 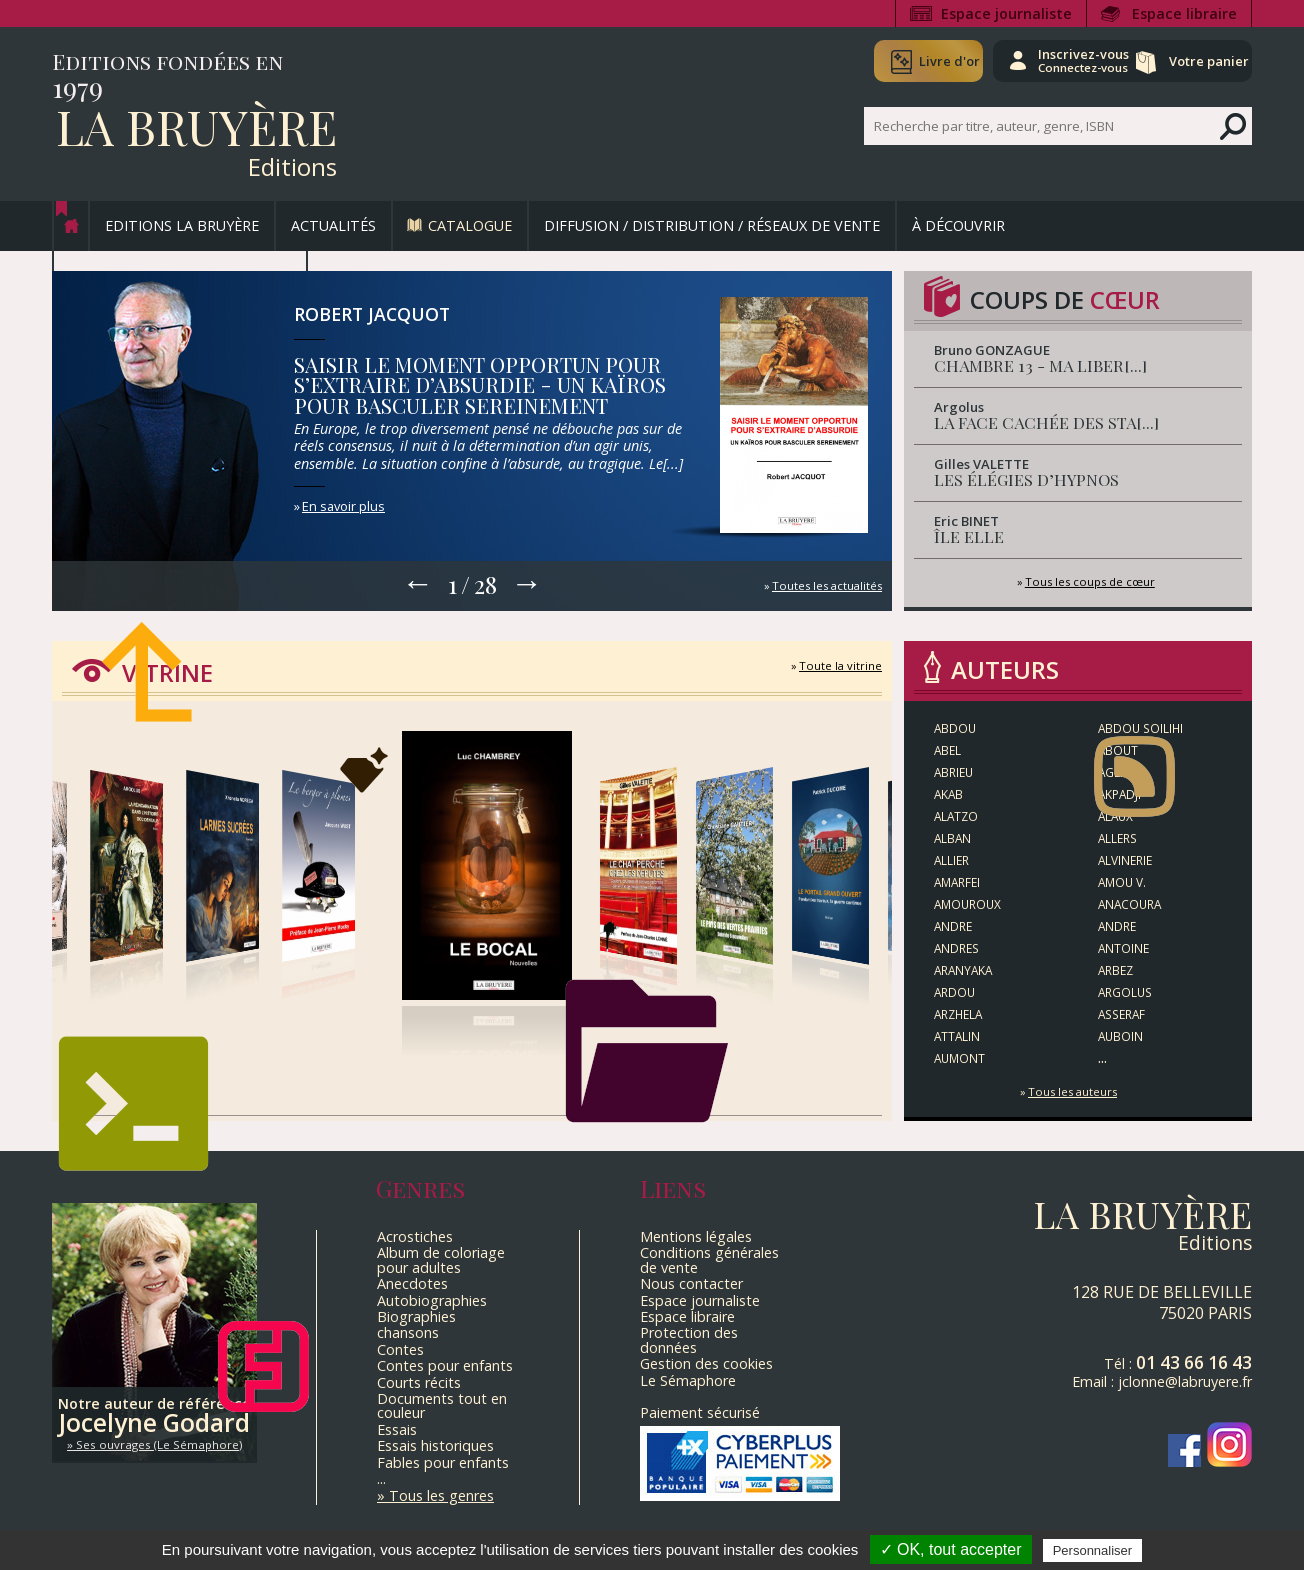 I want to click on open terminal or command line interface, so click(x=133, y=1103).